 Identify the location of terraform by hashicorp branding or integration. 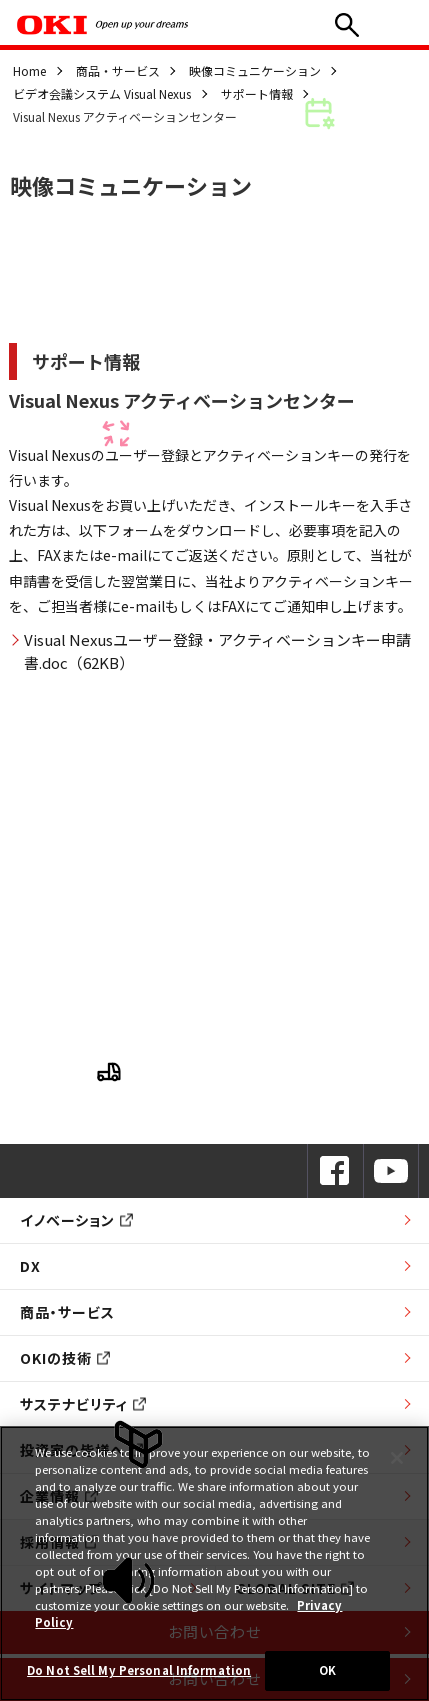
(138, 1444).